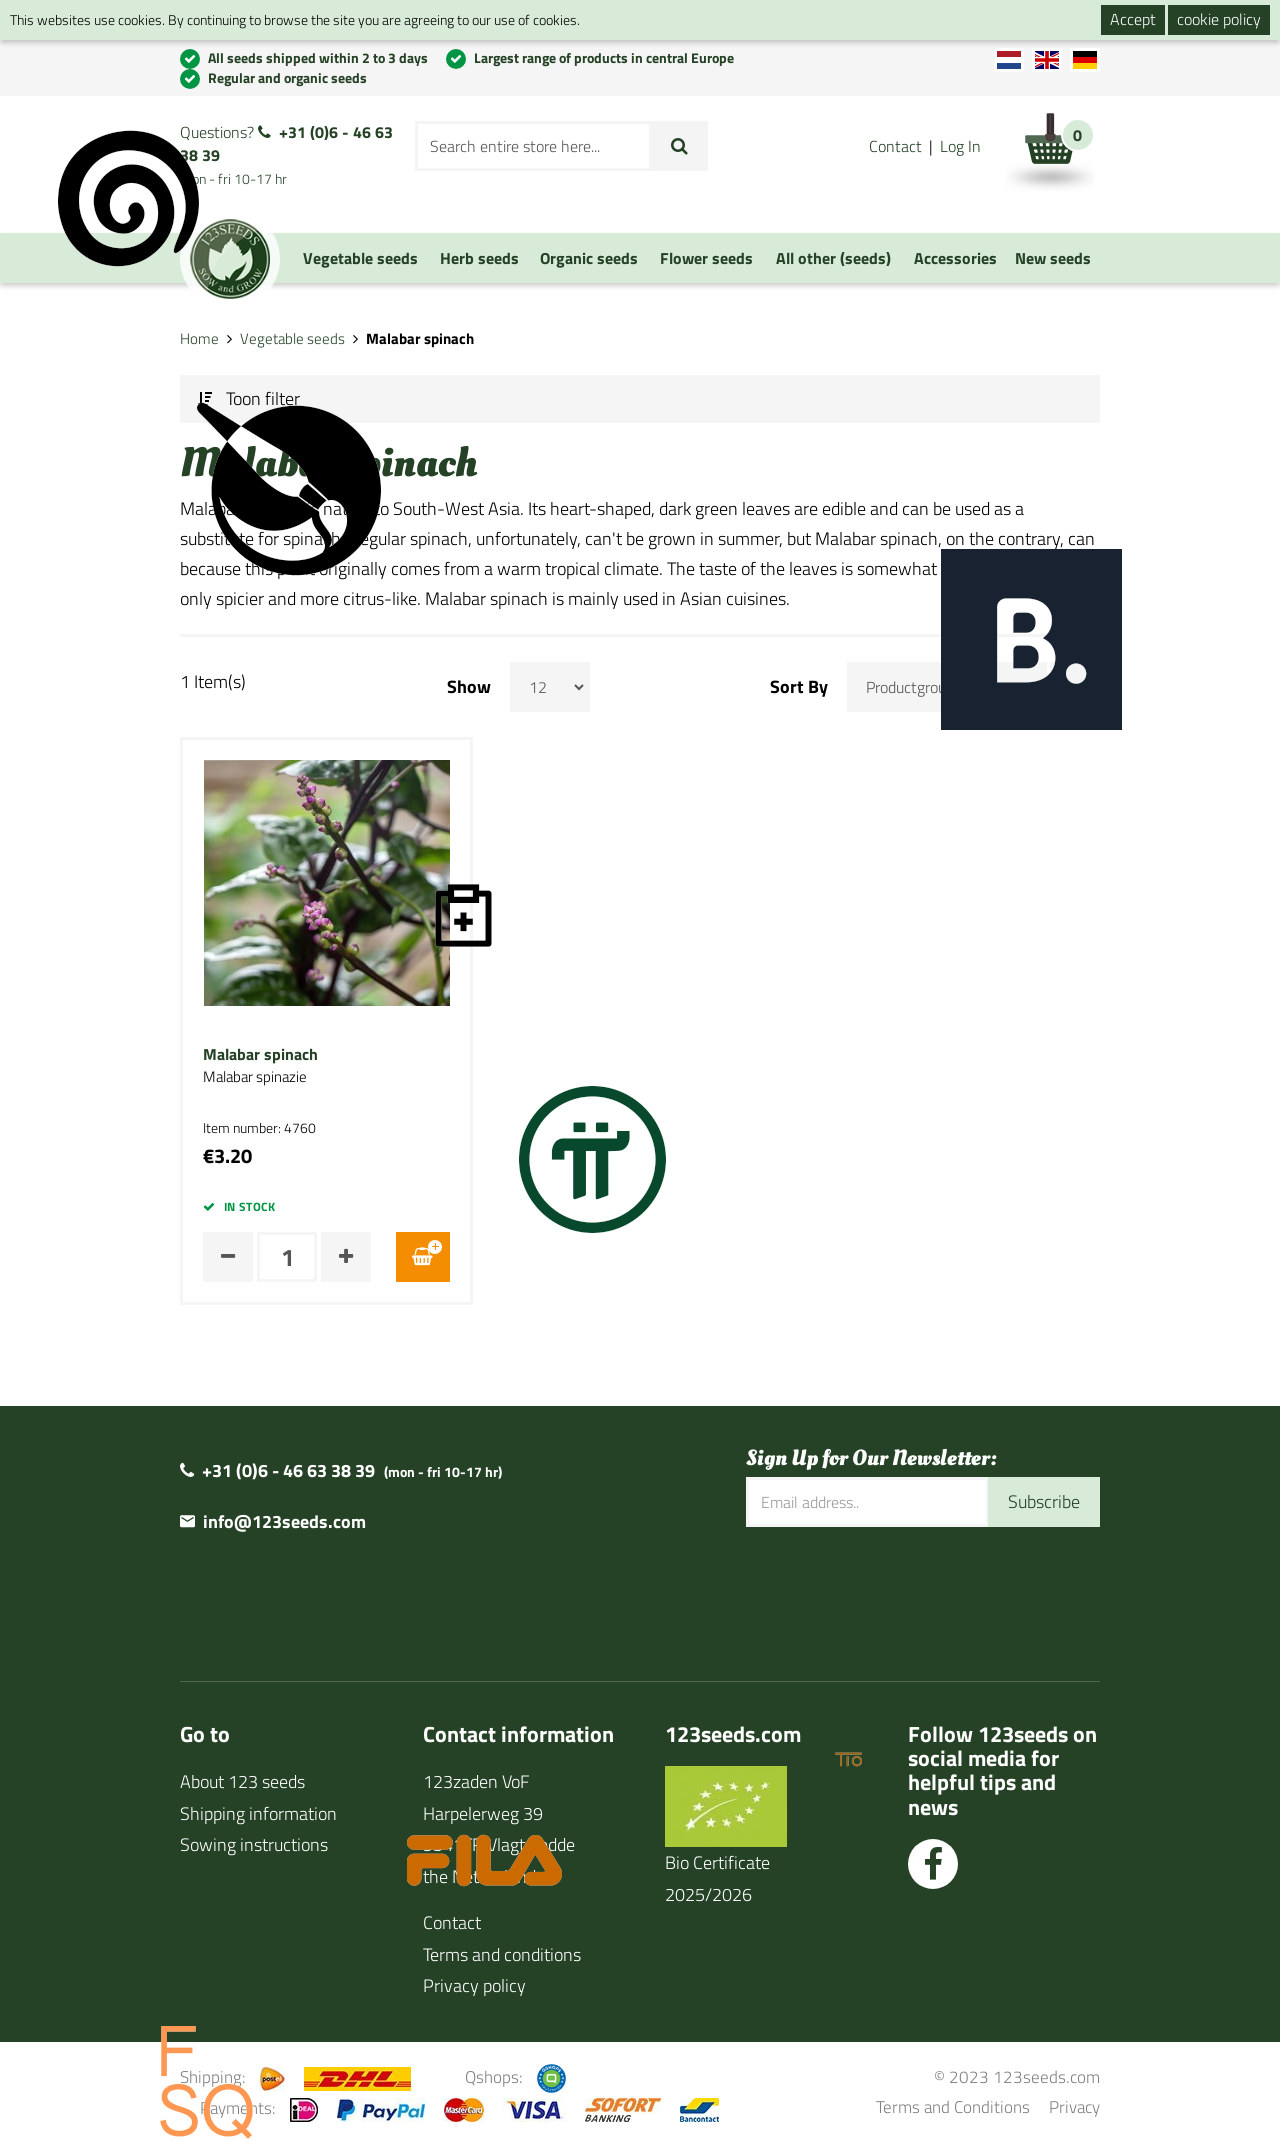 Image resolution: width=1280 pixels, height=2142 pixels. Describe the element at coordinates (848, 1759) in the screenshot. I see `open try it online code interpreter` at that location.